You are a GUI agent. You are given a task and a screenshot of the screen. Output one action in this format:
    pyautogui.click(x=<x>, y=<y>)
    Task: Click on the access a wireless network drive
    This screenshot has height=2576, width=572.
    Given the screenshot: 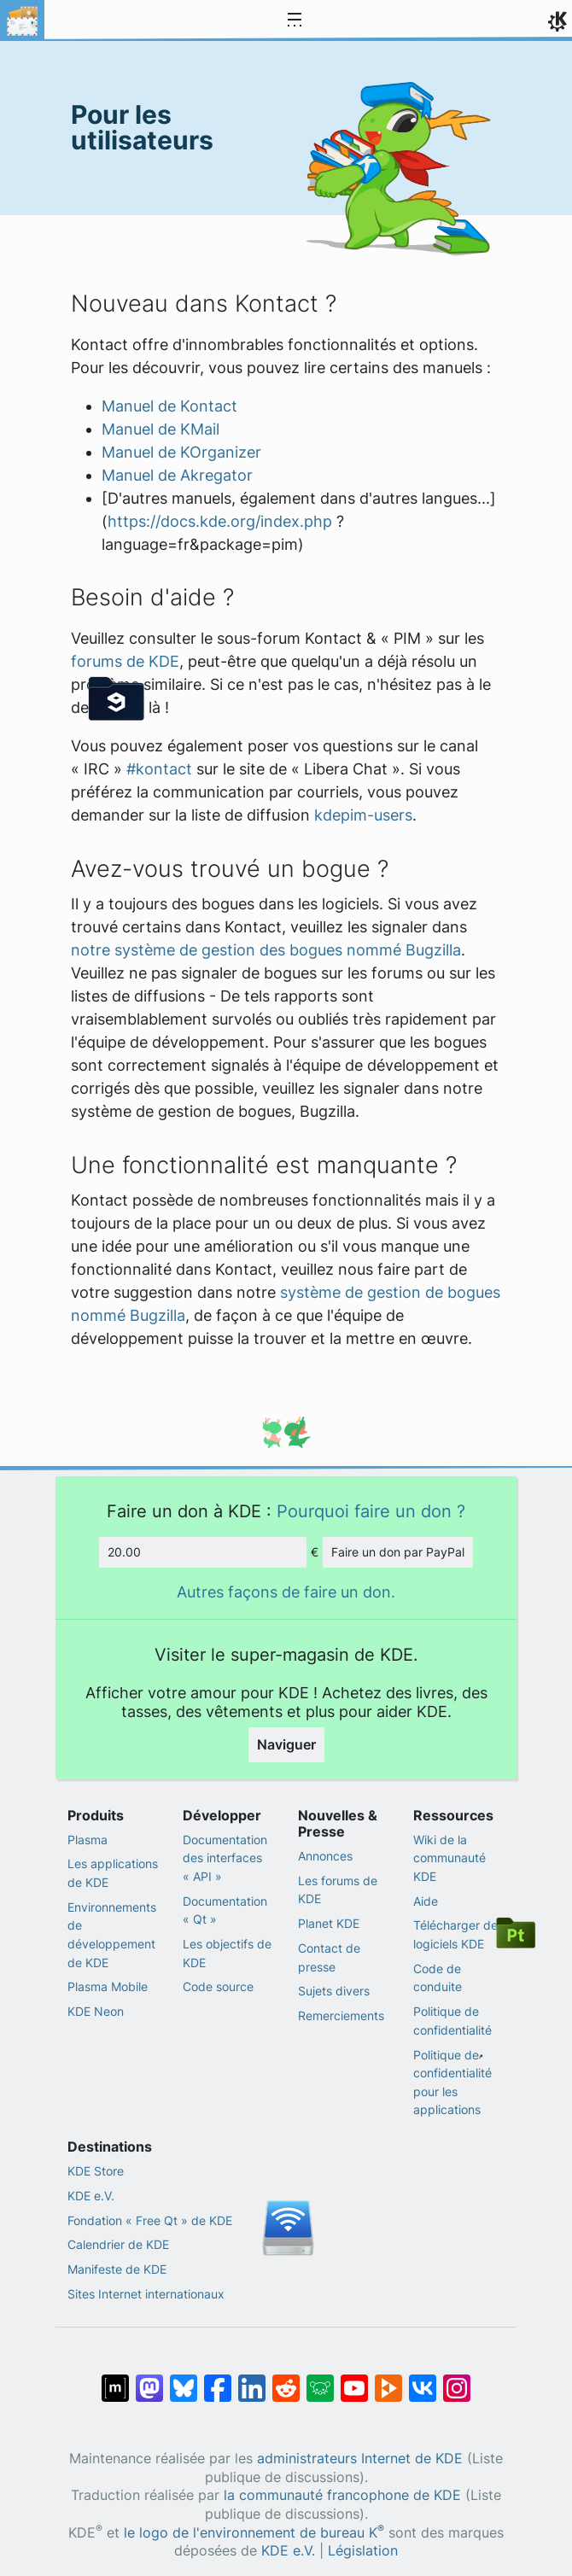 What is the action you would take?
    pyautogui.click(x=288, y=2228)
    